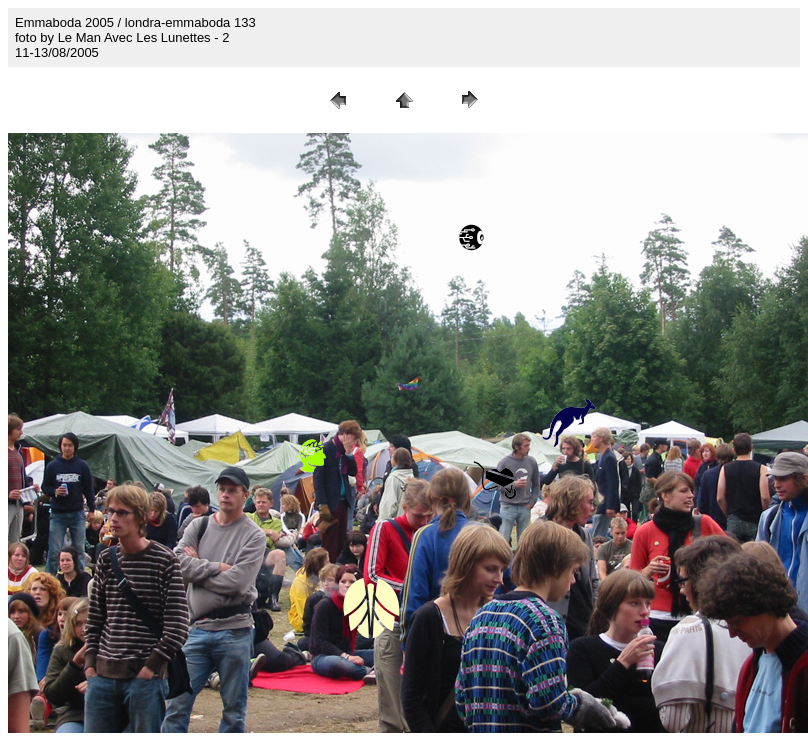 The width and height of the screenshot is (808, 749). Describe the element at coordinates (311, 455) in the screenshot. I see `represents a roman empire or ancient history themed game` at that location.